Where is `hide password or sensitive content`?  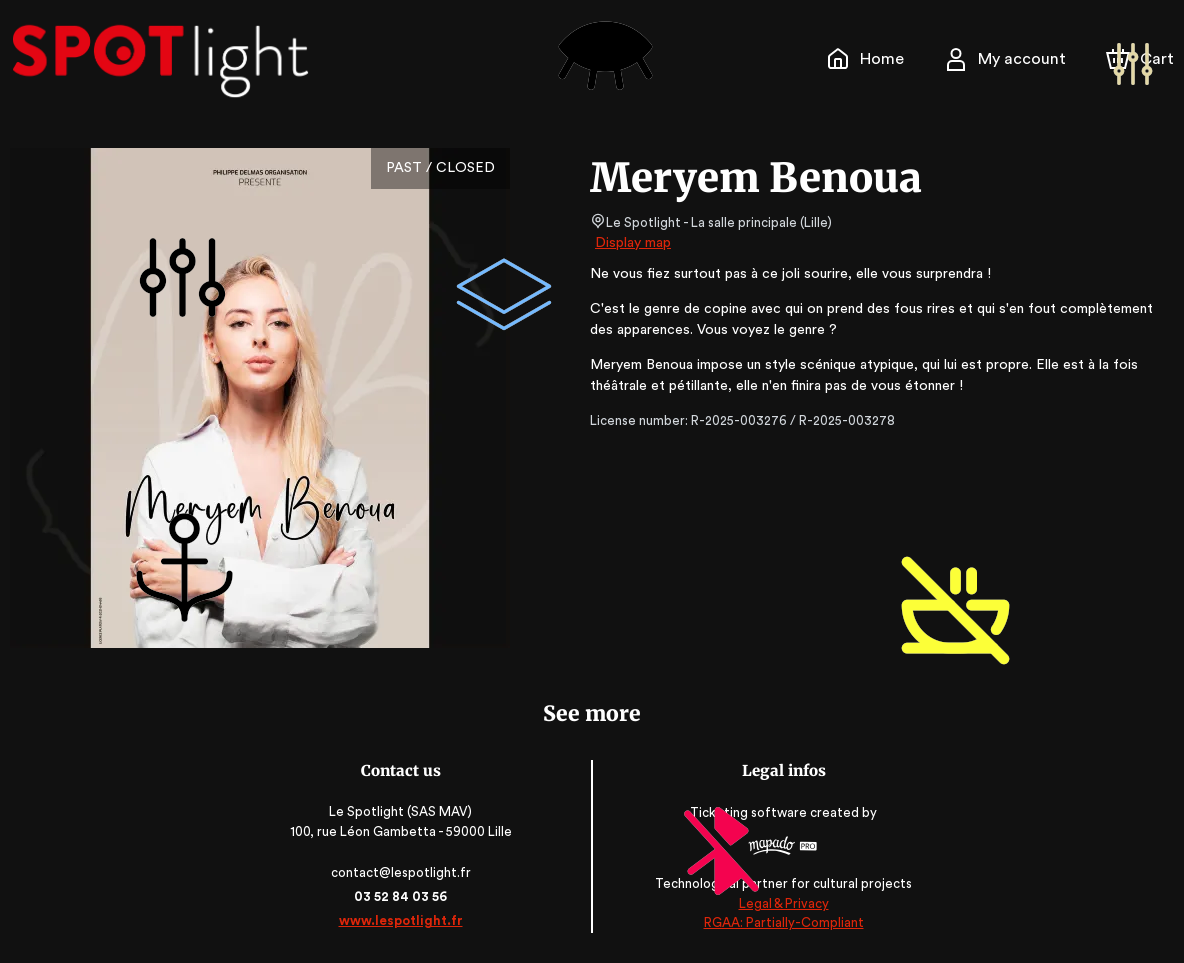
hide password or sensitive content is located at coordinates (605, 57).